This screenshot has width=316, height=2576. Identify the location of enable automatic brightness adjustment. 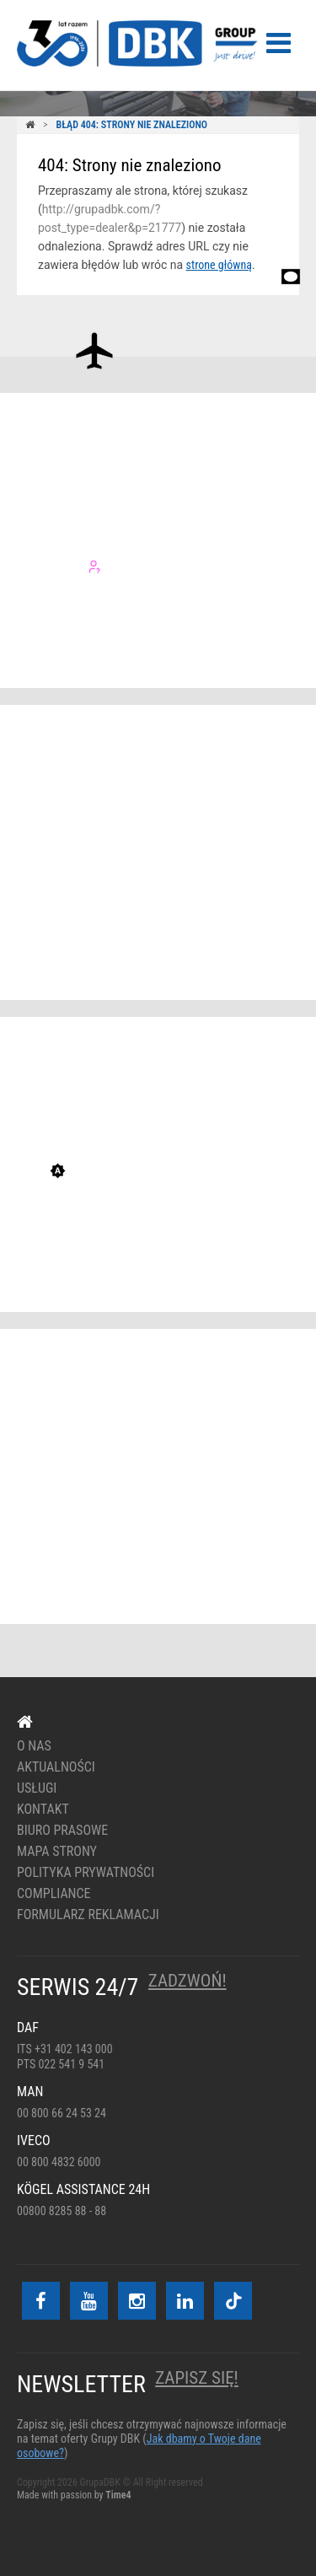
(57, 1170).